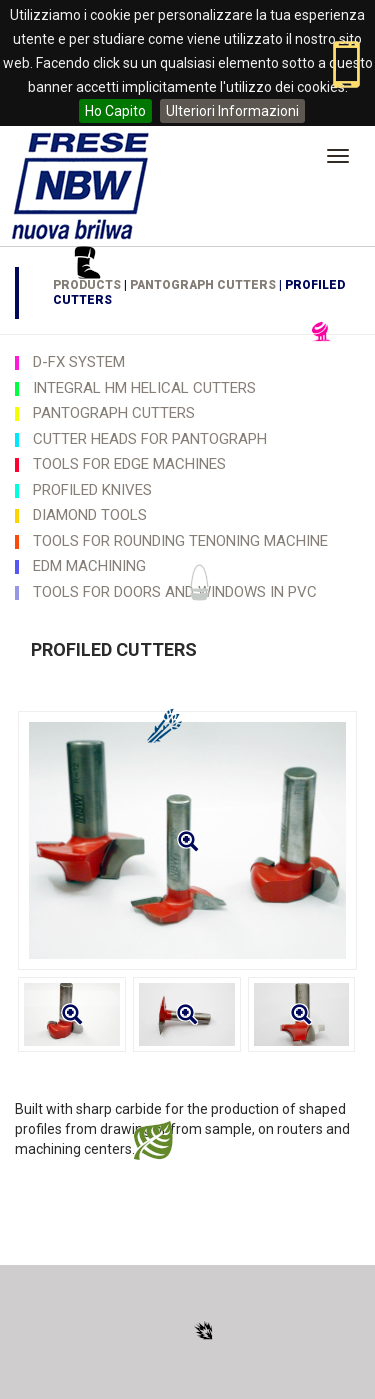 The width and height of the screenshot is (375, 1399). What do you see at coordinates (321, 331) in the screenshot?
I see `satellite dish or radar antenna icon` at bounding box center [321, 331].